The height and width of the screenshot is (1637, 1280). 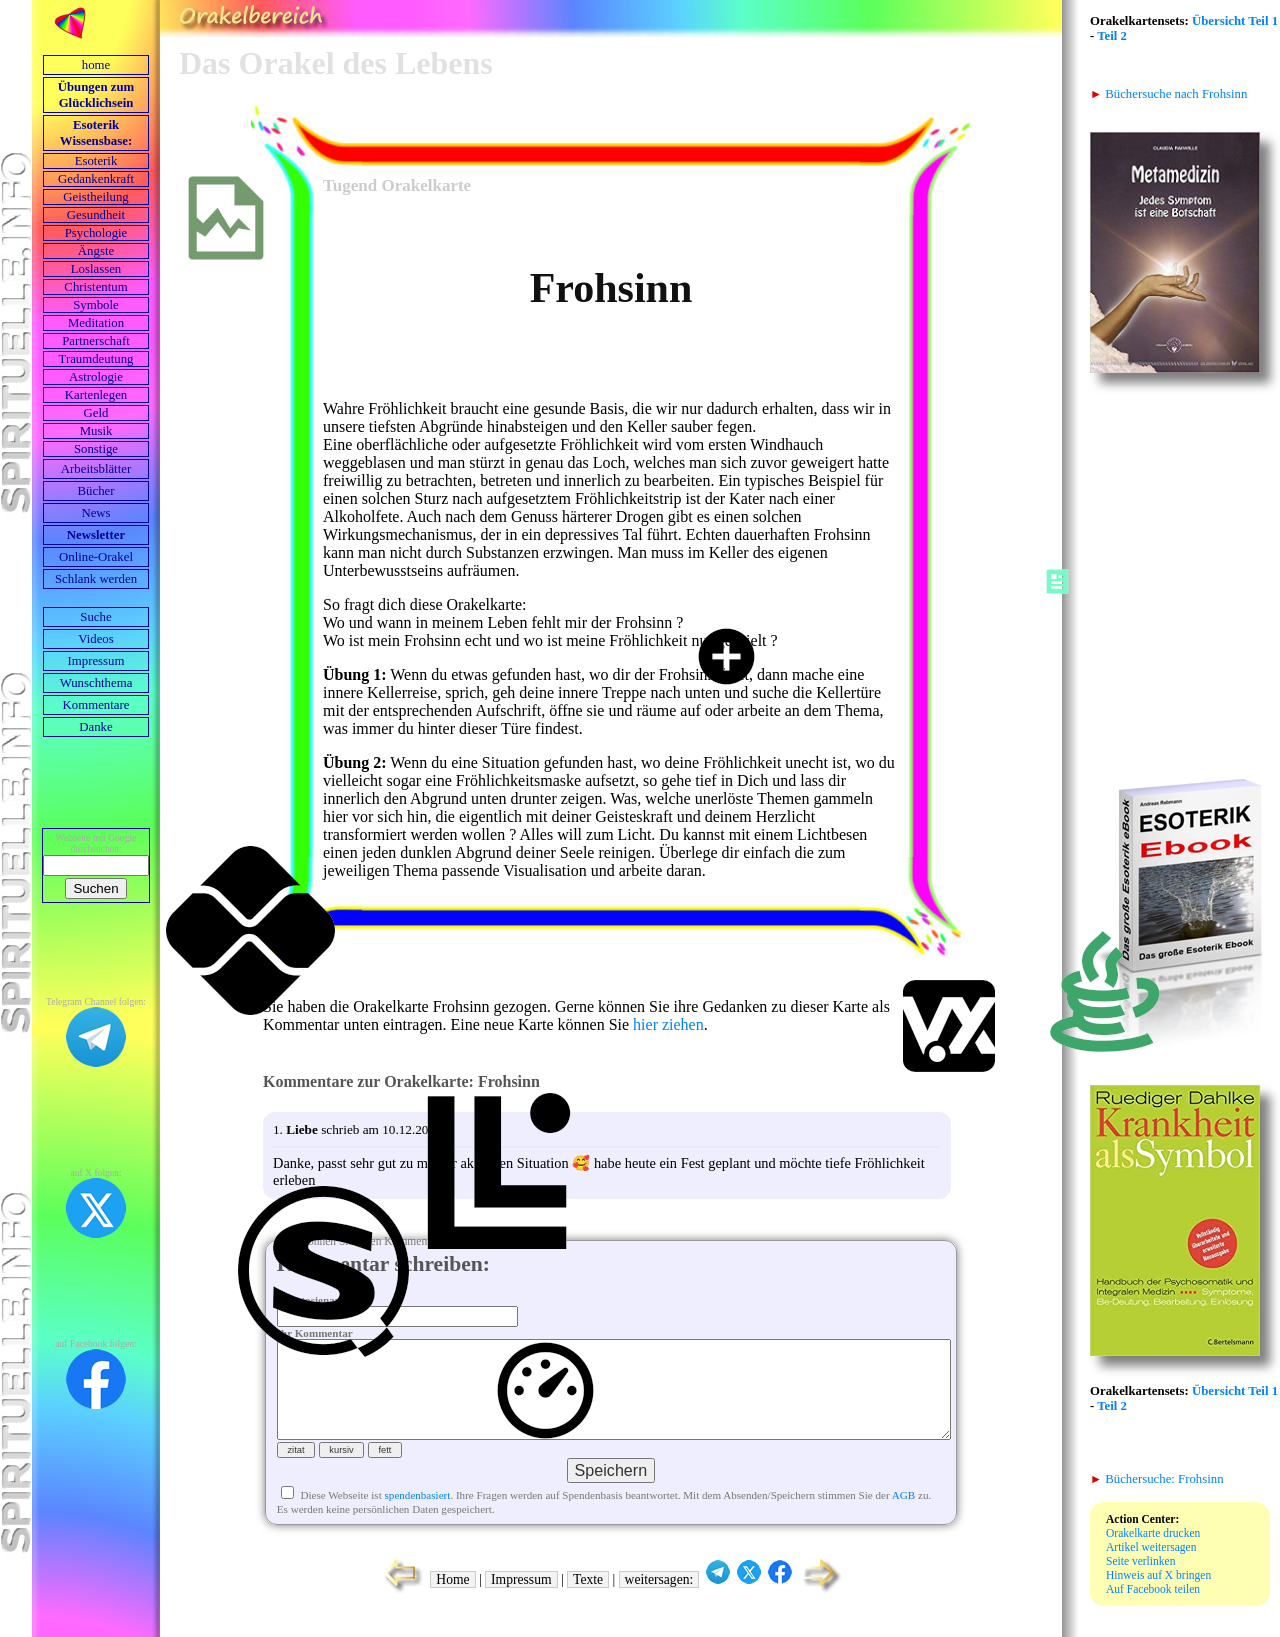 What do you see at coordinates (949, 1026) in the screenshot?
I see `eclipse vert.x framework logo` at bounding box center [949, 1026].